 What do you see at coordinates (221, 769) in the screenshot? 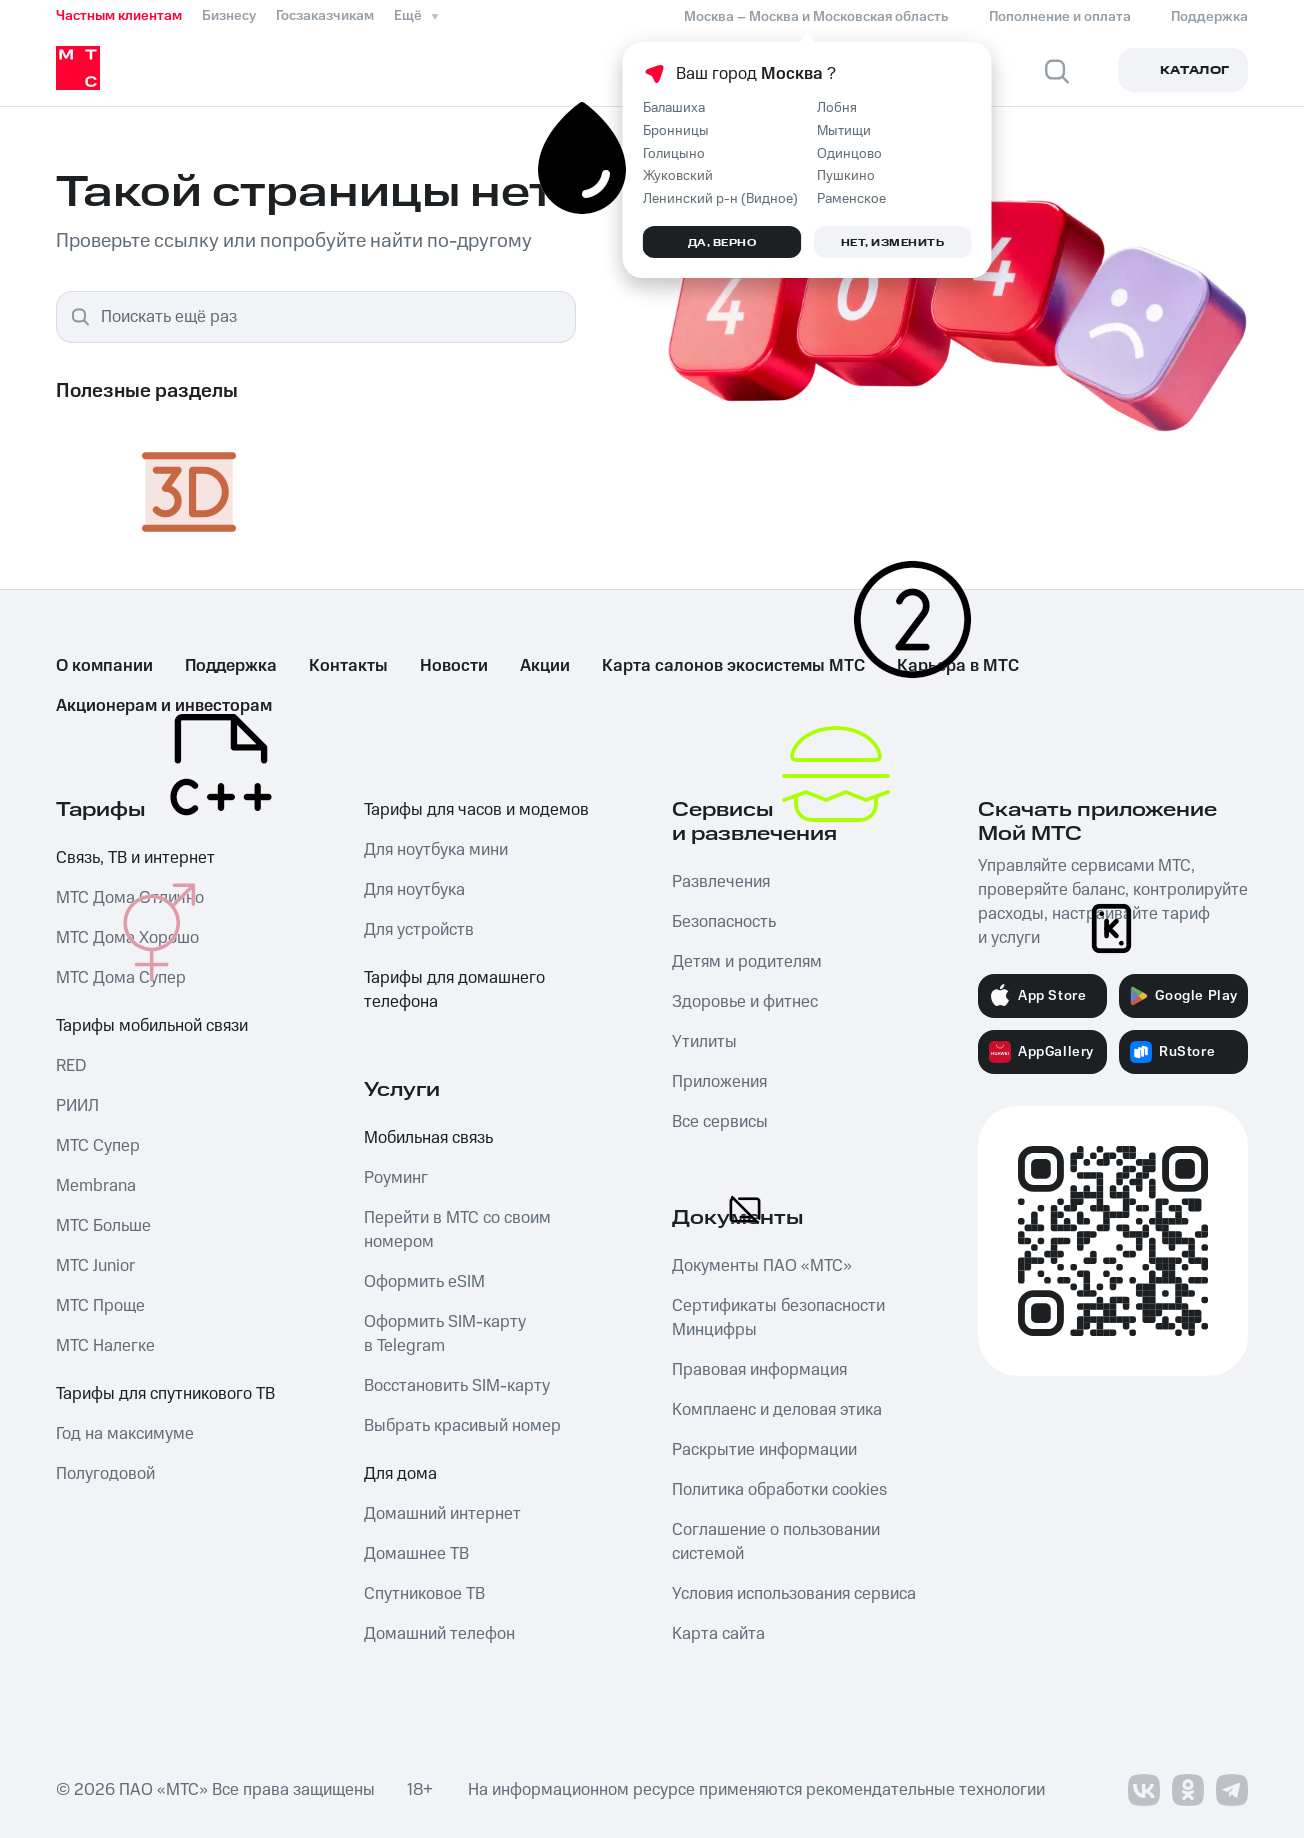
I see `a C++ source code file` at bounding box center [221, 769].